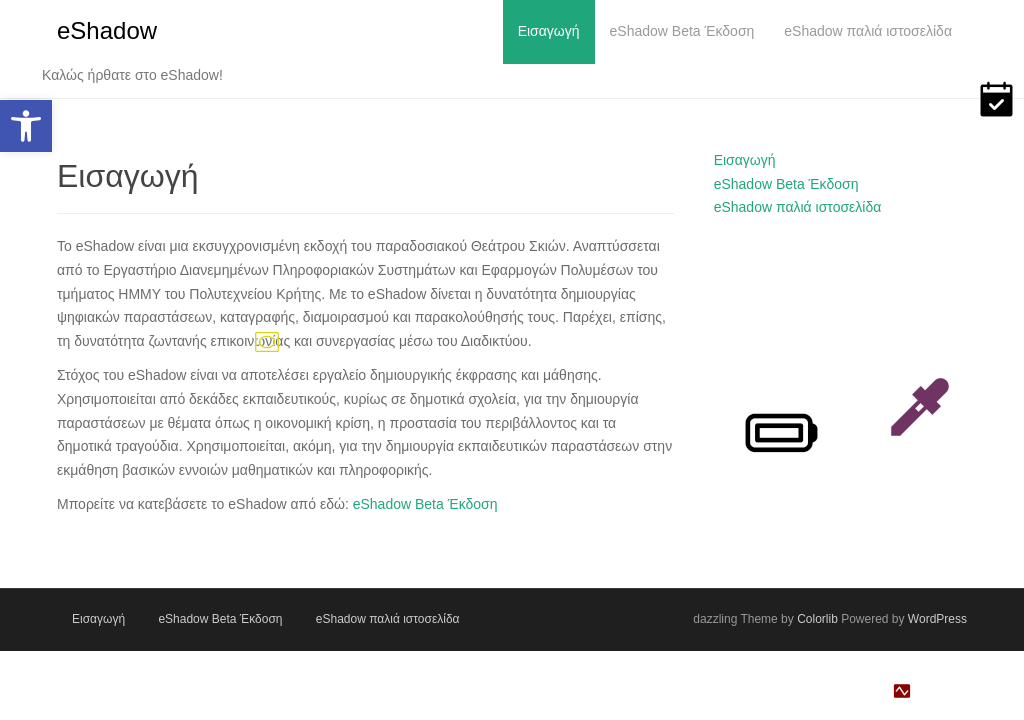 The image size is (1024, 720). What do you see at coordinates (920, 407) in the screenshot?
I see `pick a color from the screen` at bounding box center [920, 407].